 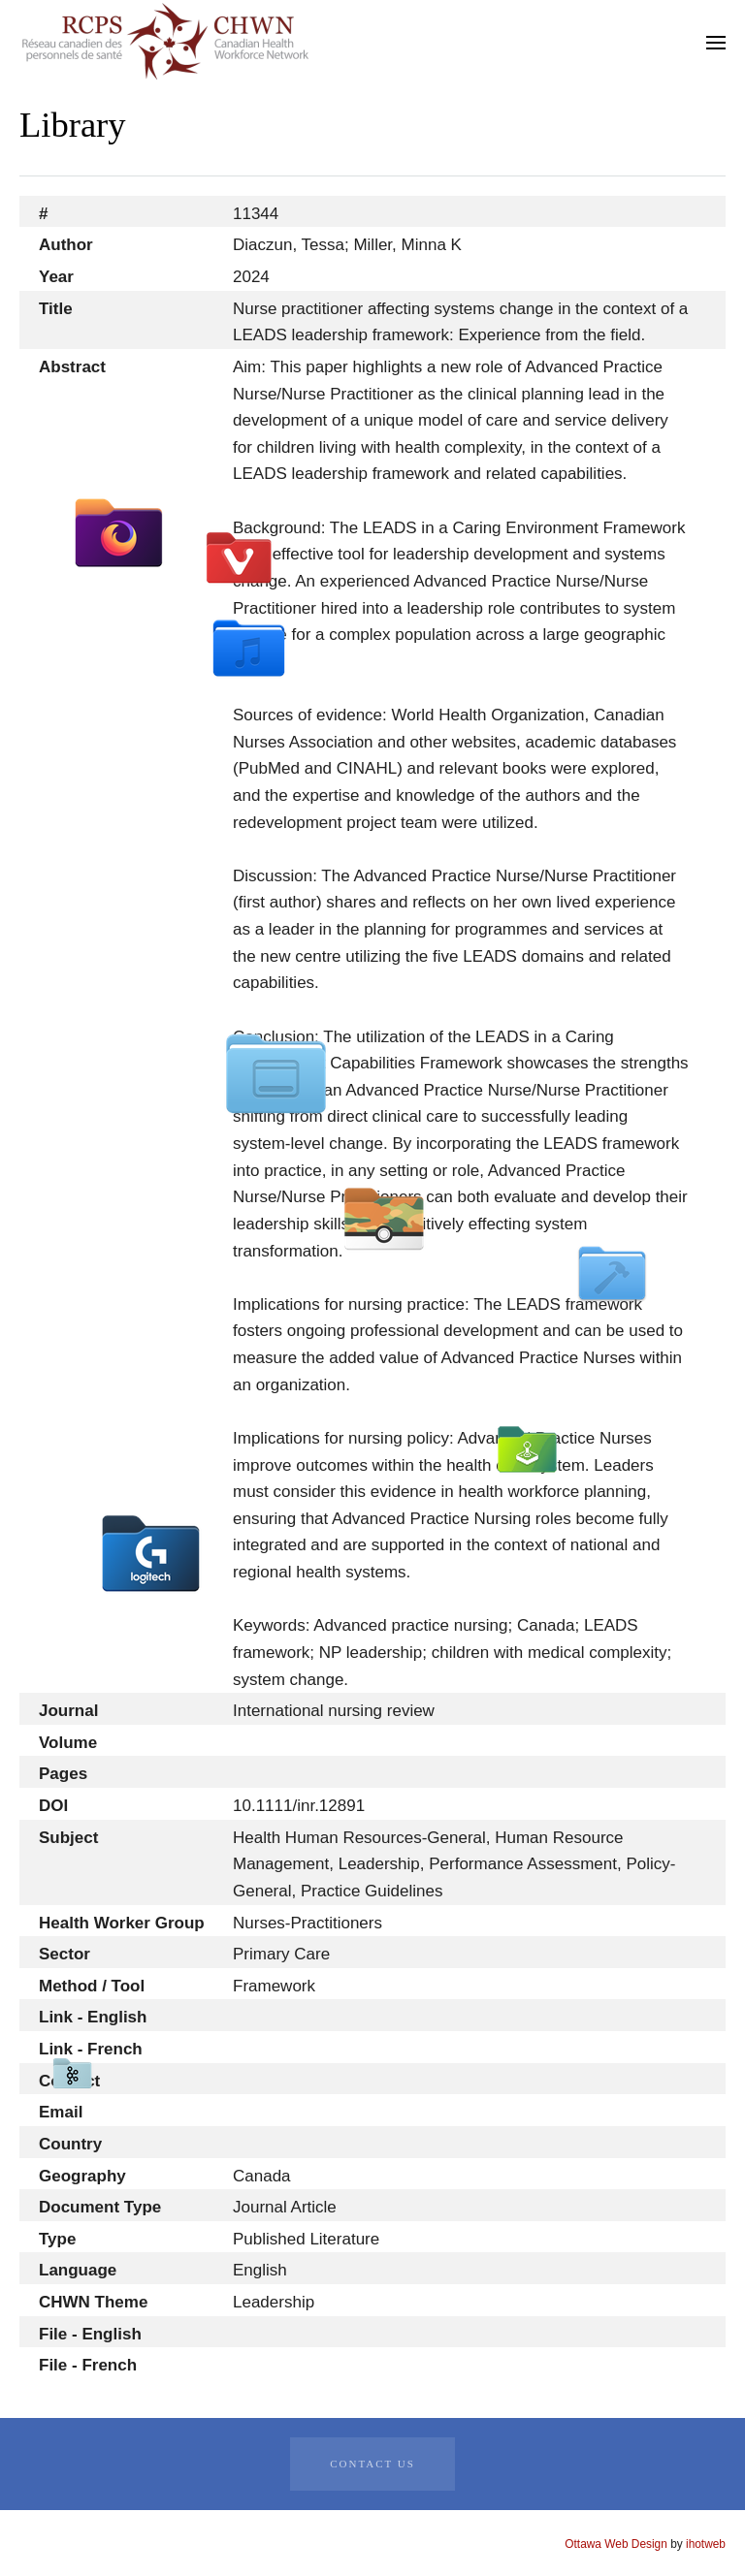 I want to click on open the utilities folder, so click(x=612, y=1273).